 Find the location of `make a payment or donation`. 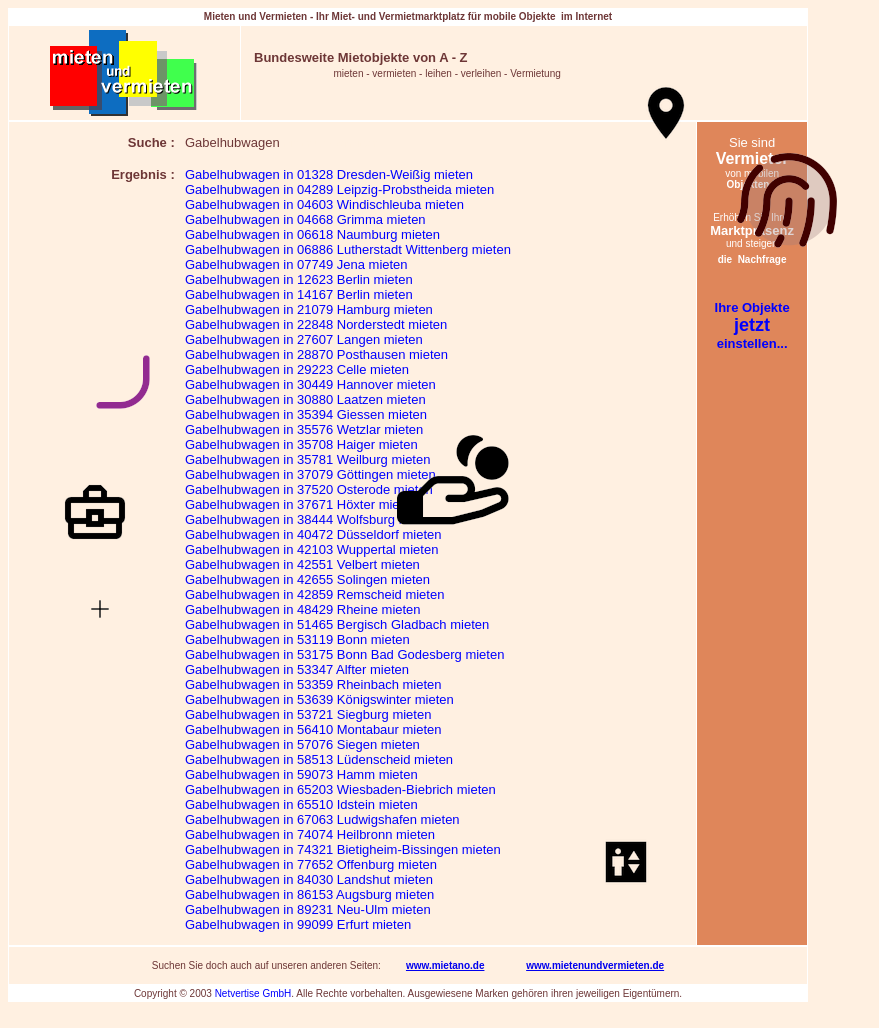

make a payment or donation is located at coordinates (456, 483).